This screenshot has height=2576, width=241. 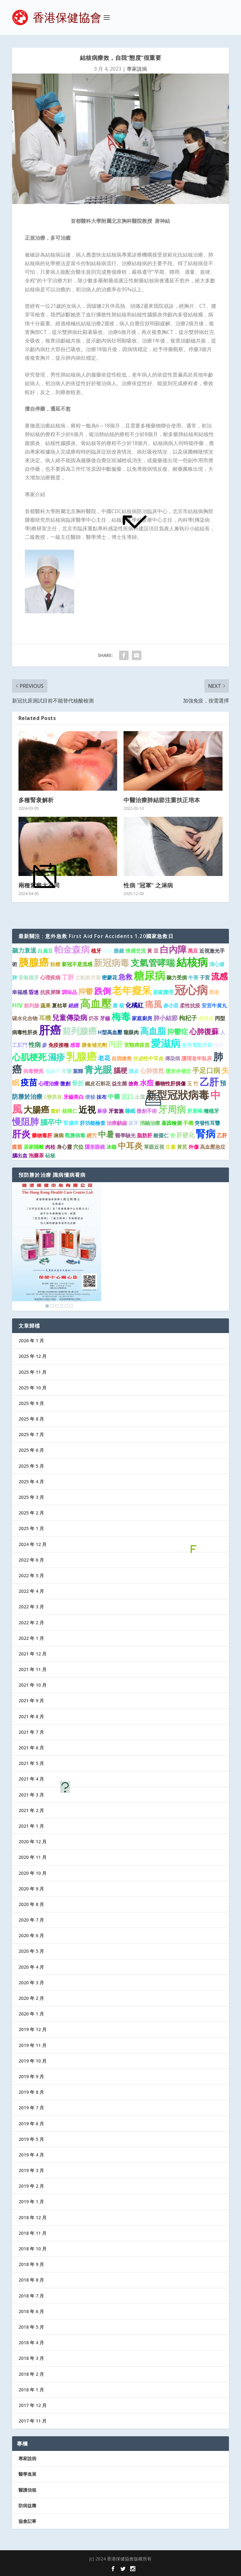 I want to click on calendar feature disabled or unavailable, so click(x=45, y=876).